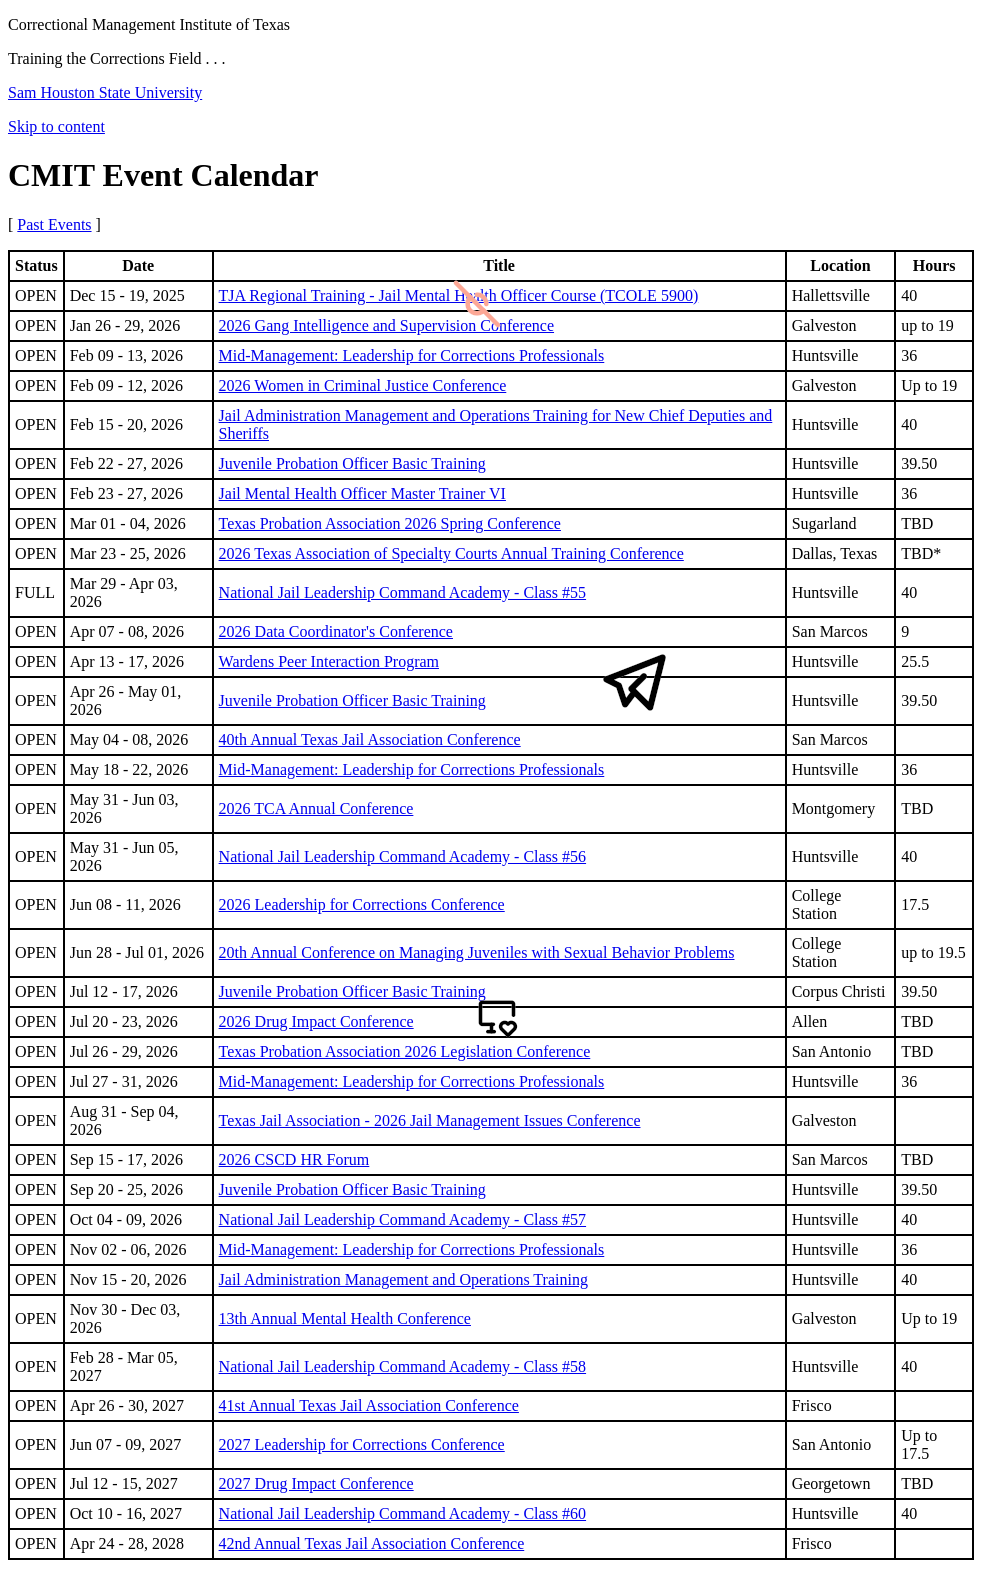  What do you see at coordinates (634, 682) in the screenshot?
I see `open telegram messaging app` at bounding box center [634, 682].